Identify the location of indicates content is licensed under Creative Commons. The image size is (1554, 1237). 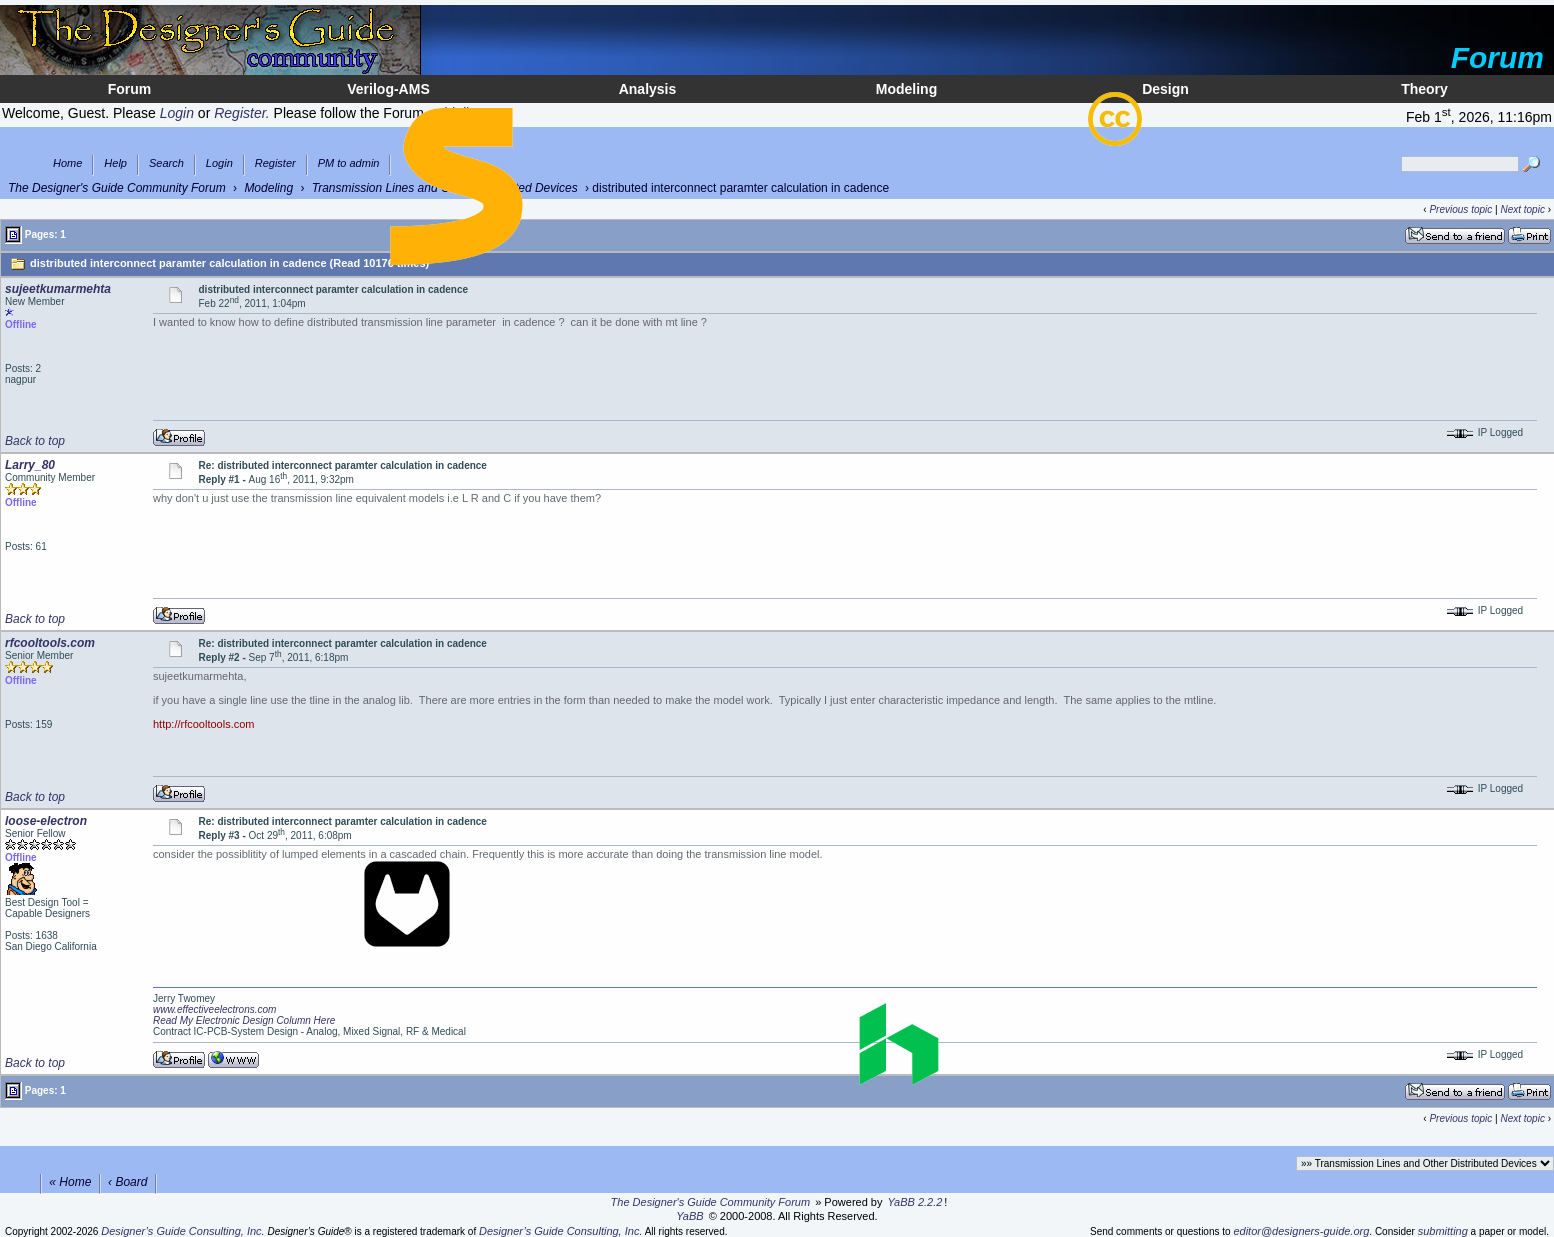
(1115, 119).